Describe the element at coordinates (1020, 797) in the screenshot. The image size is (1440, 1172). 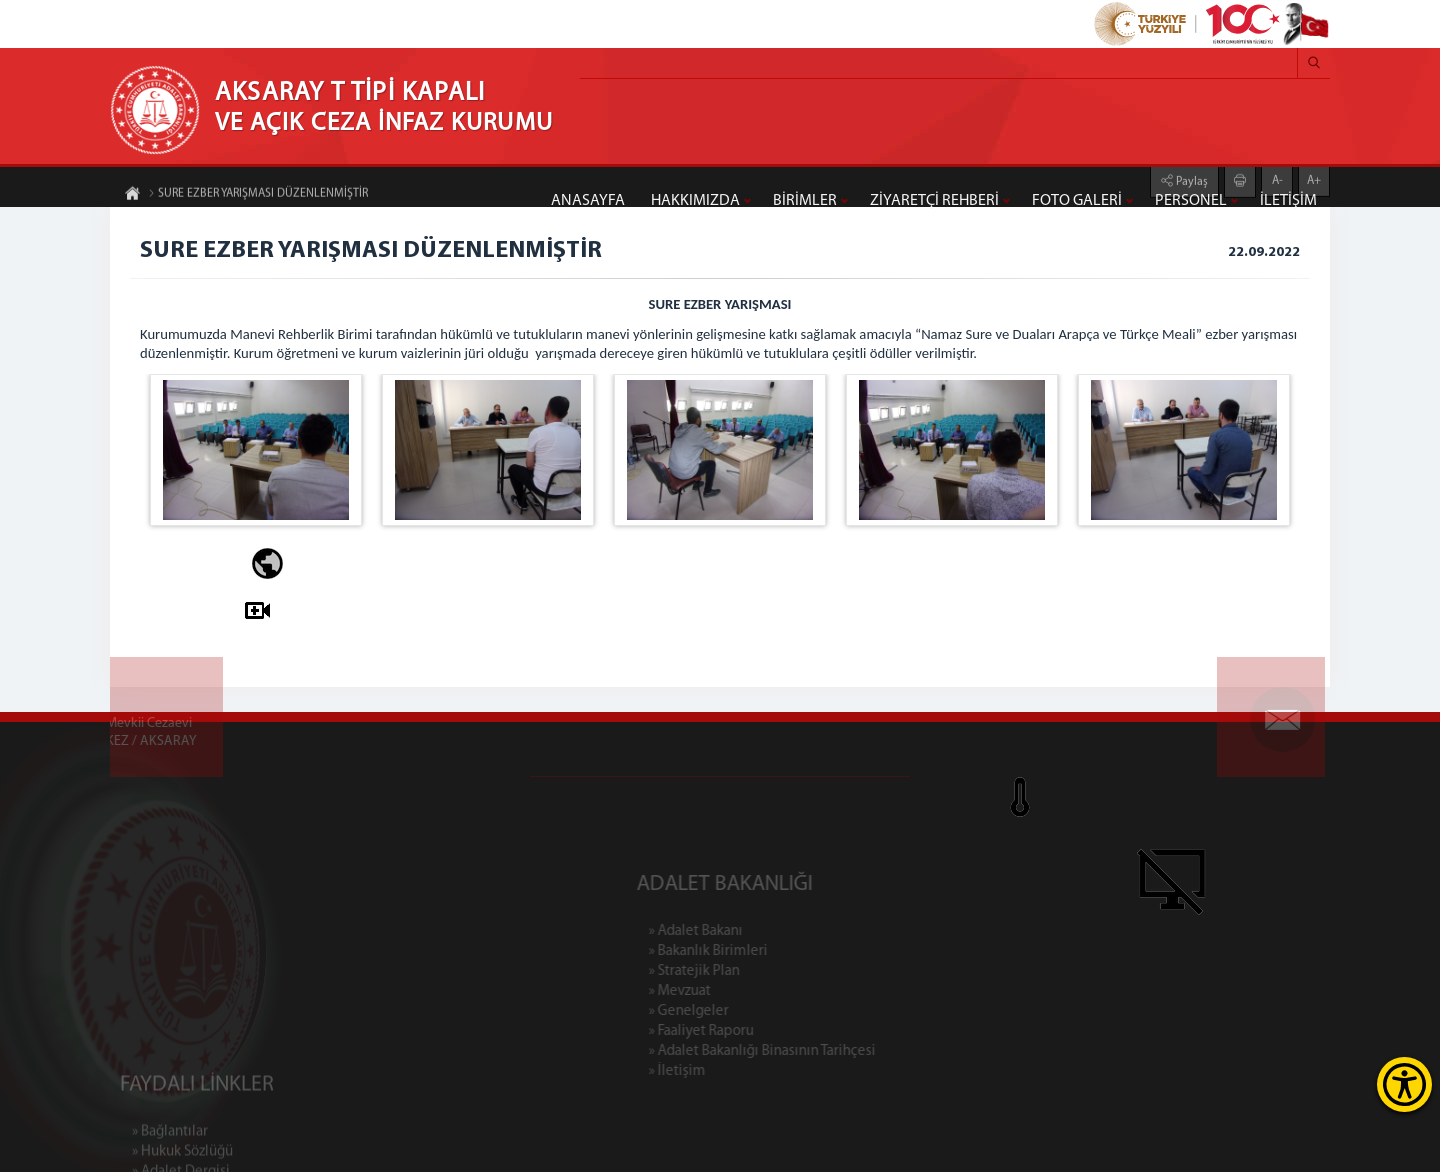
I see `view current temperature` at that location.